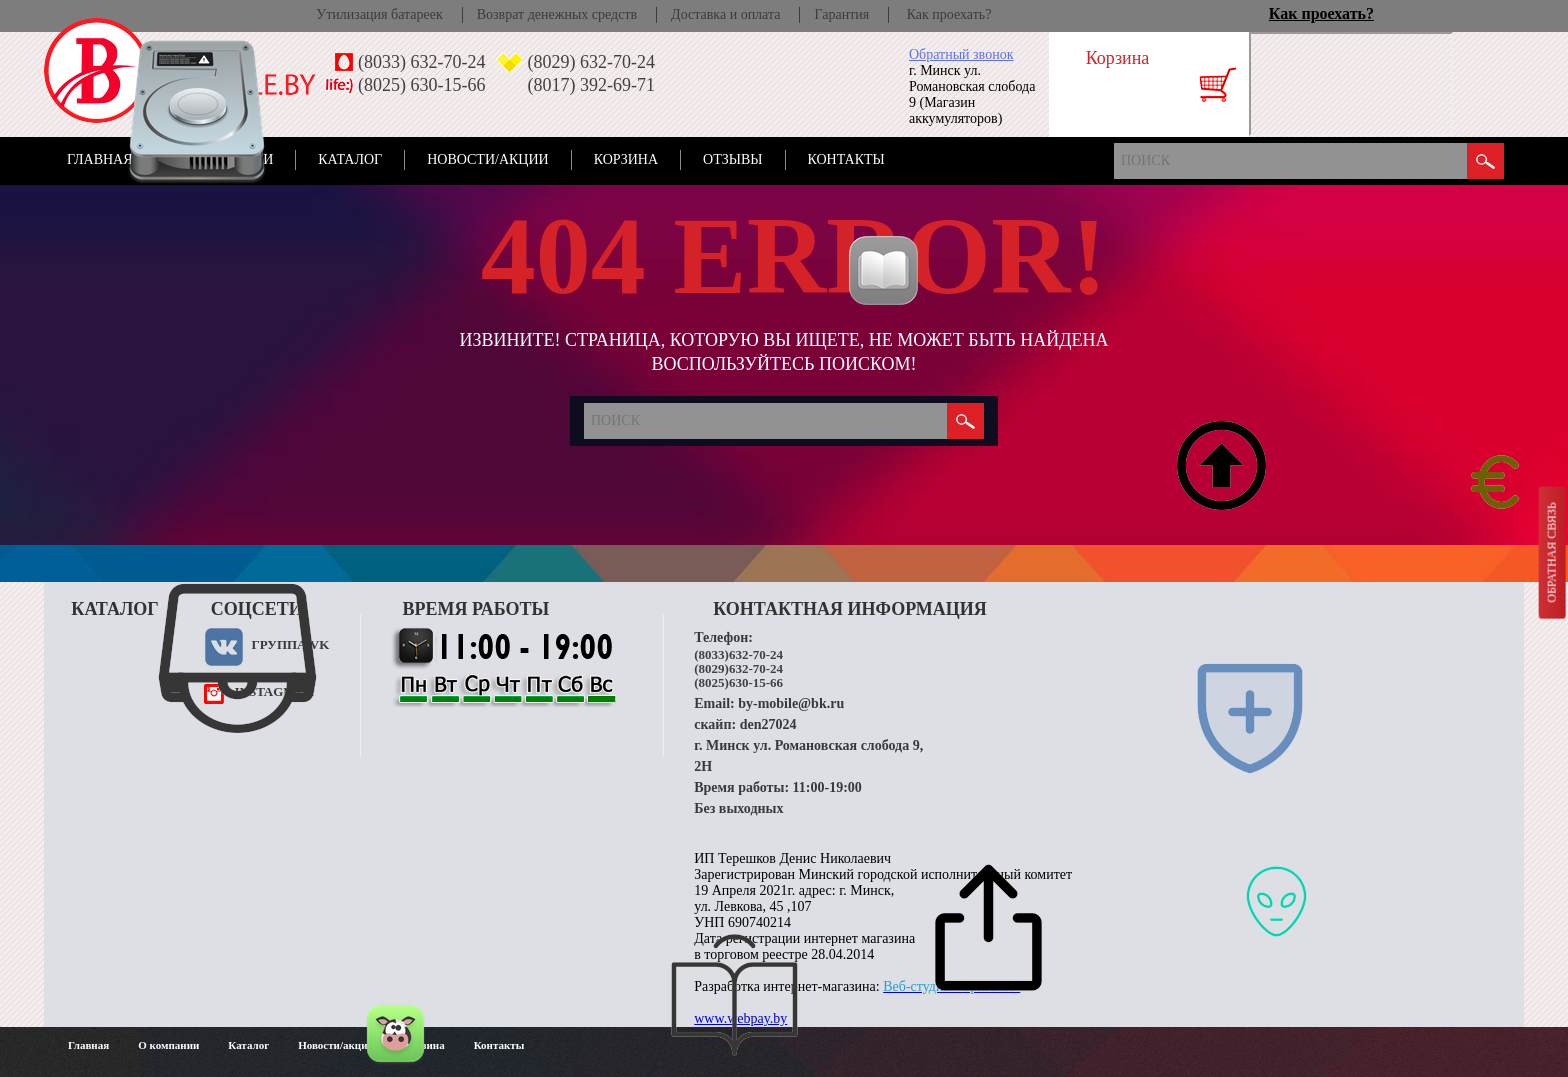 Image resolution: width=1568 pixels, height=1077 pixels. Describe the element at coordinates (1250, 712) in the screenshot. I see `add new security protection` at that location.